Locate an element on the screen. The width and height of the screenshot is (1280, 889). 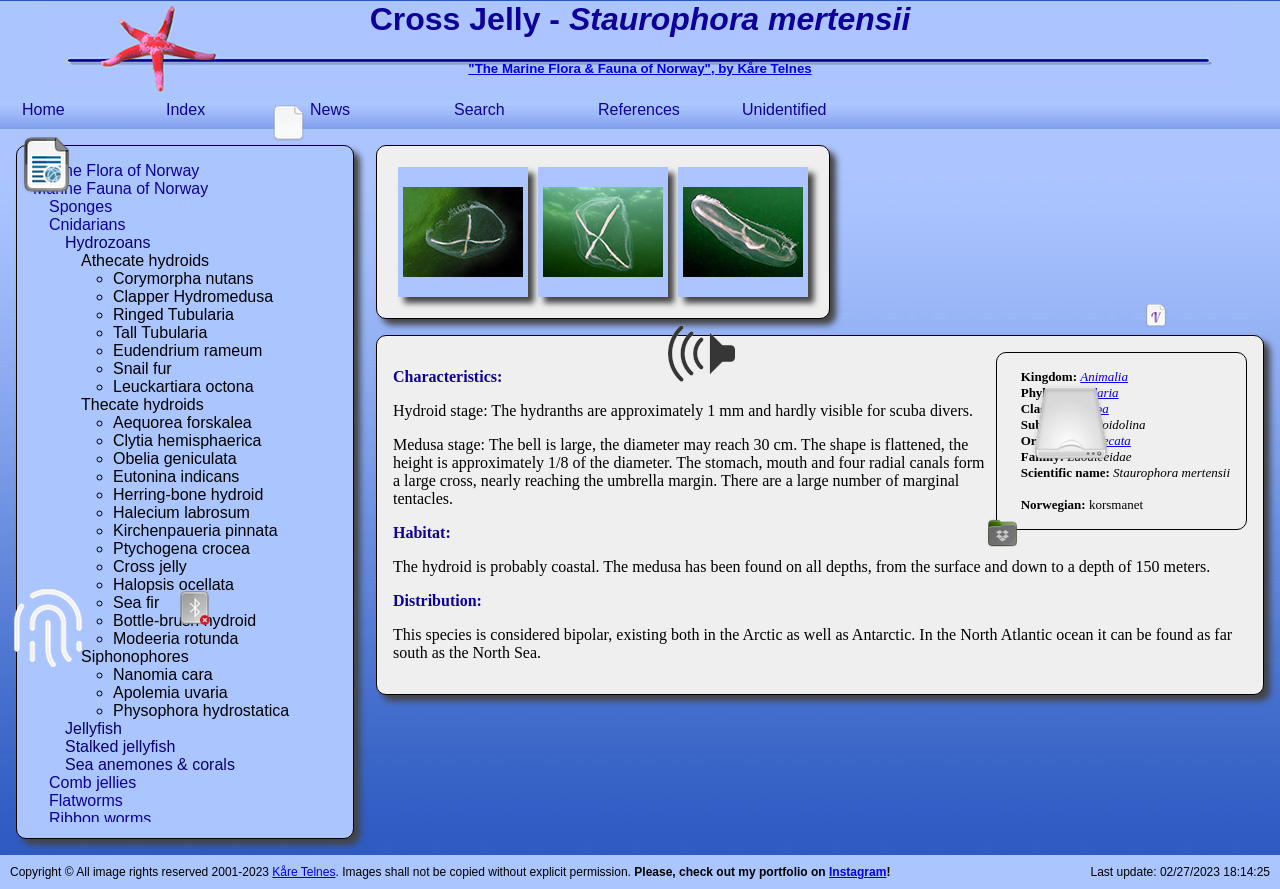
open your Dropbox folder is located at coordinates (1002, 532).